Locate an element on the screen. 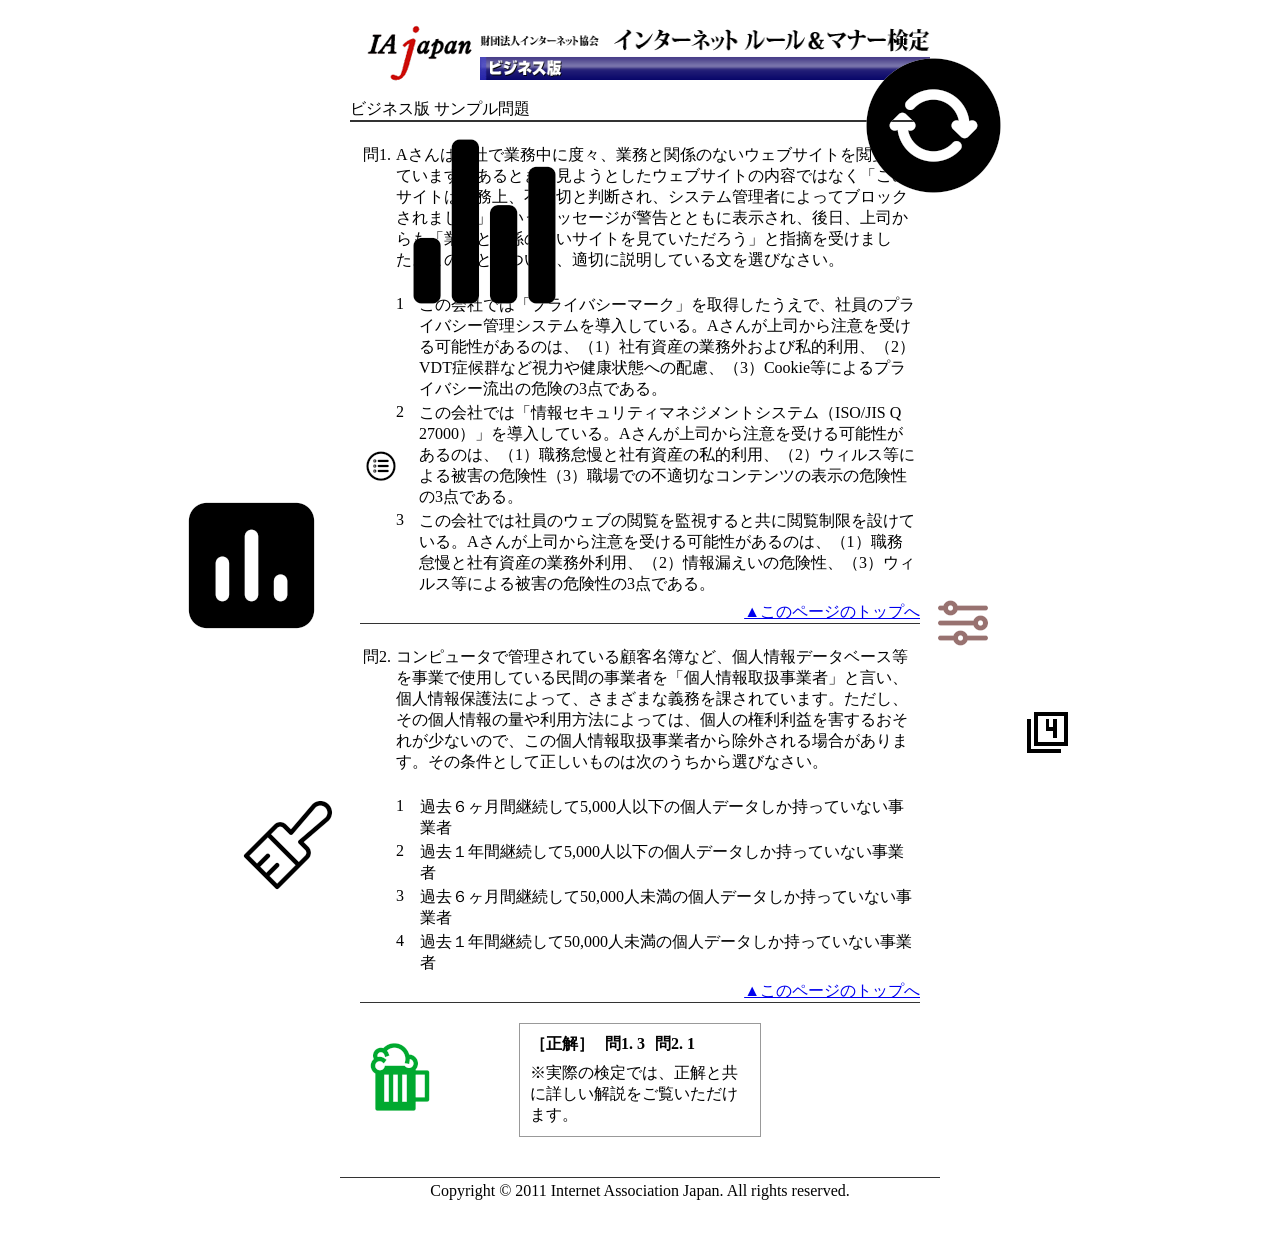 This screenshot has width=1280, height=1234. view statistics and analytics is located at coordinates (484, 221).